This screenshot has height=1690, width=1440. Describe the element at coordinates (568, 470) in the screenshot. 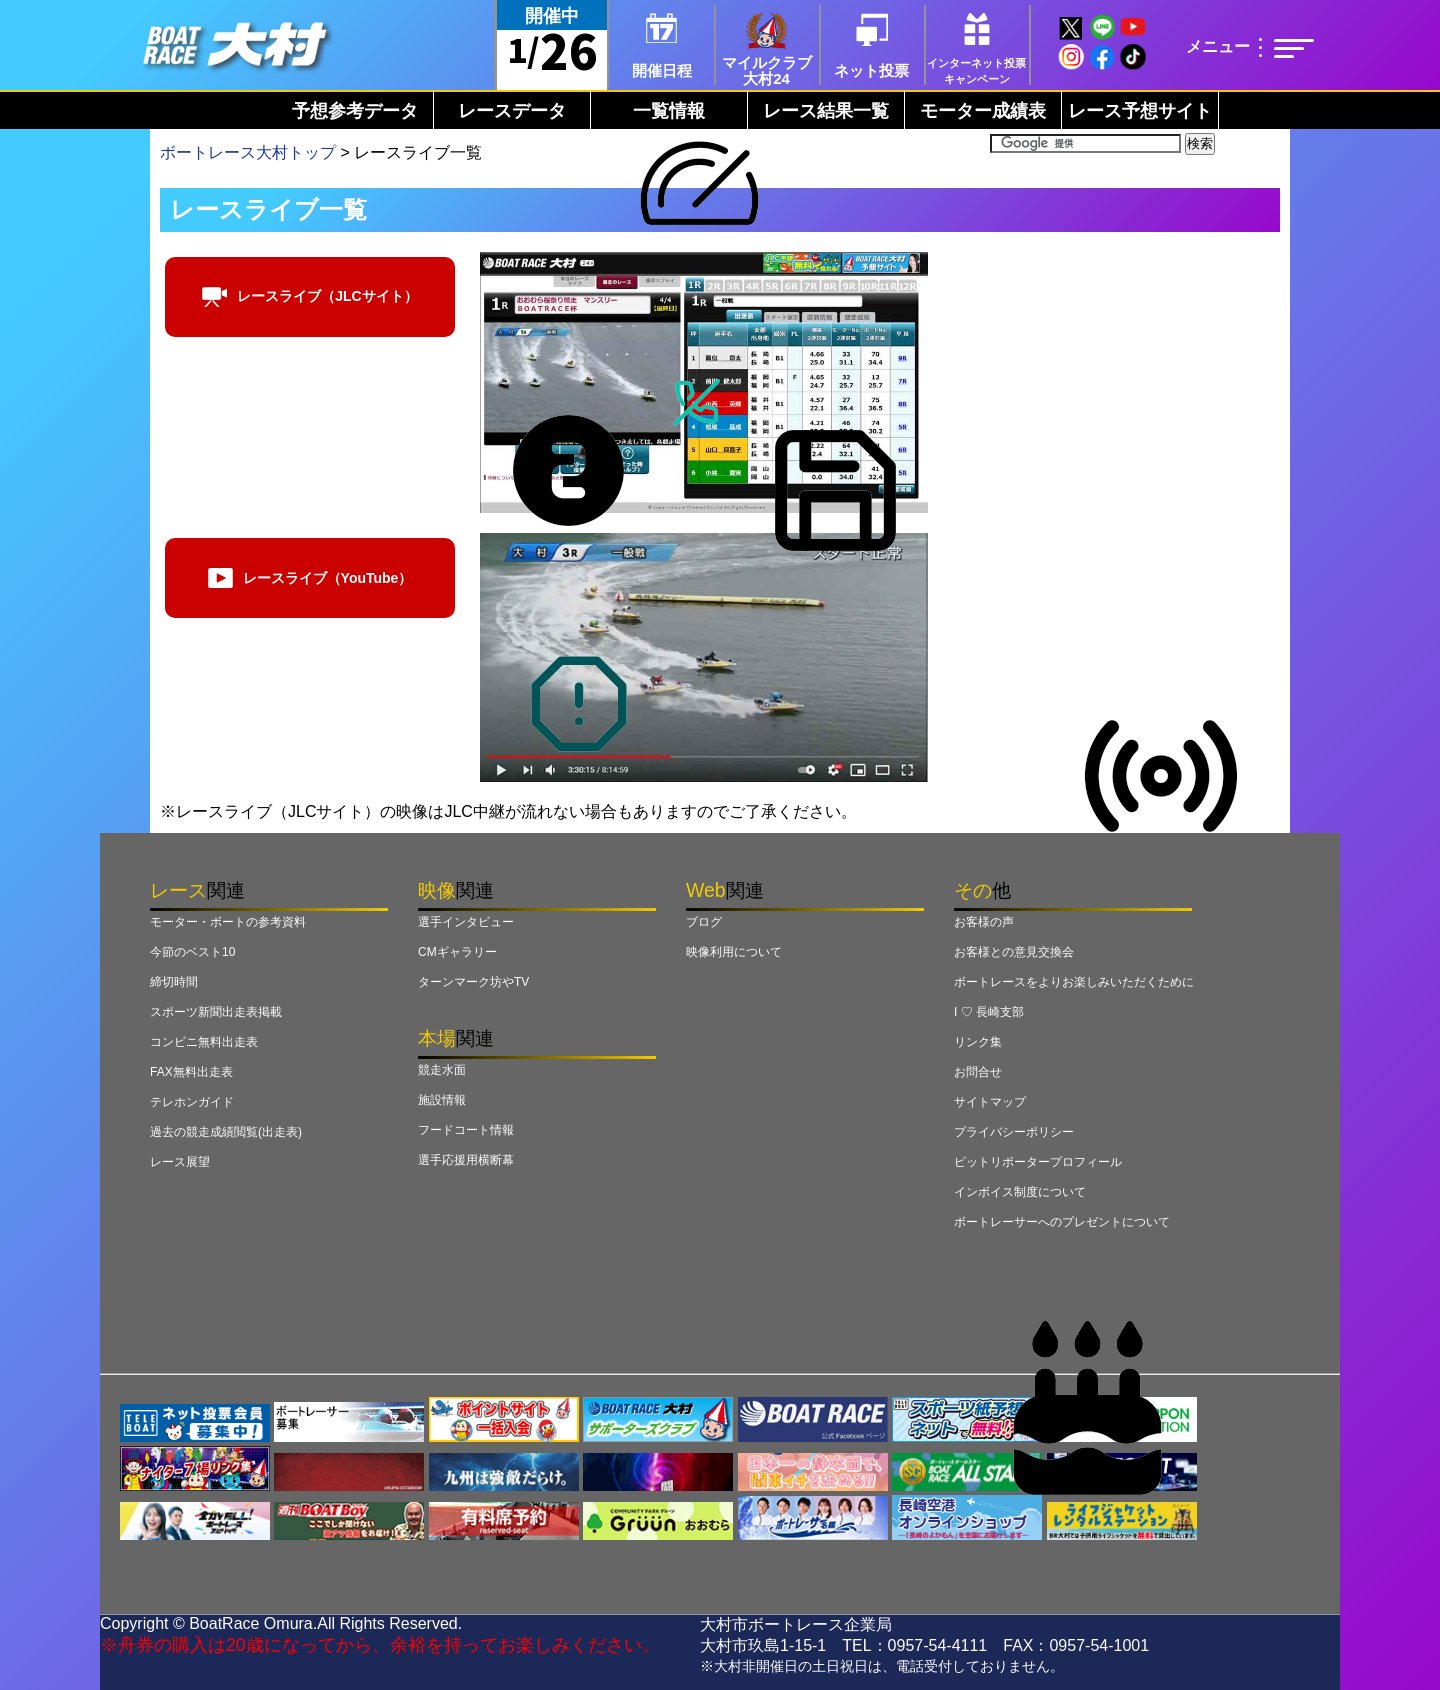

I see `indicates step 2 in a multi-step process` at that location.